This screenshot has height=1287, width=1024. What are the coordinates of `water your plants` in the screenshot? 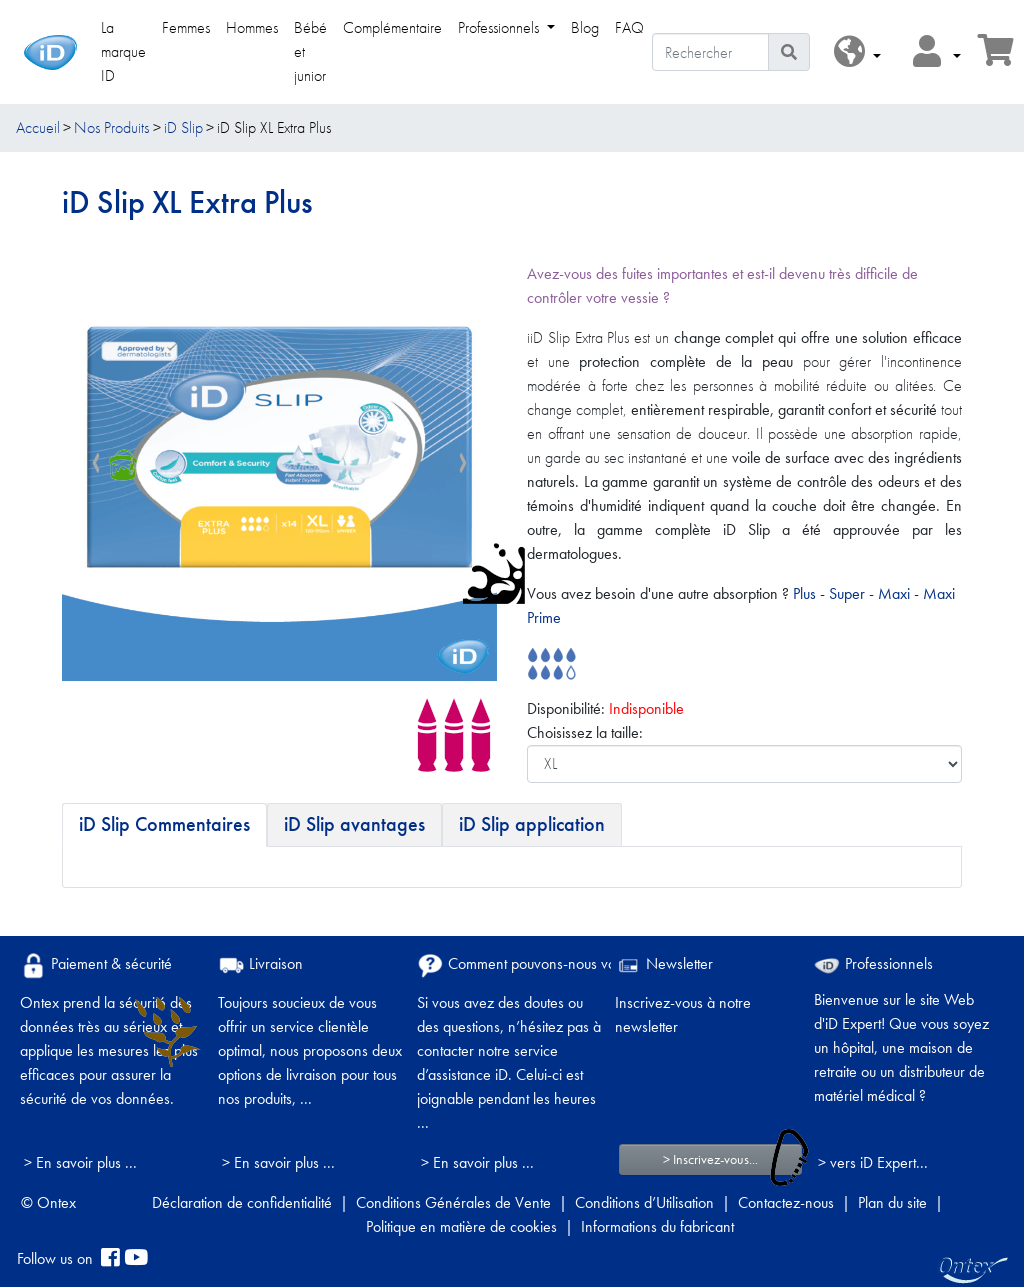 It's located at (170, 1031).